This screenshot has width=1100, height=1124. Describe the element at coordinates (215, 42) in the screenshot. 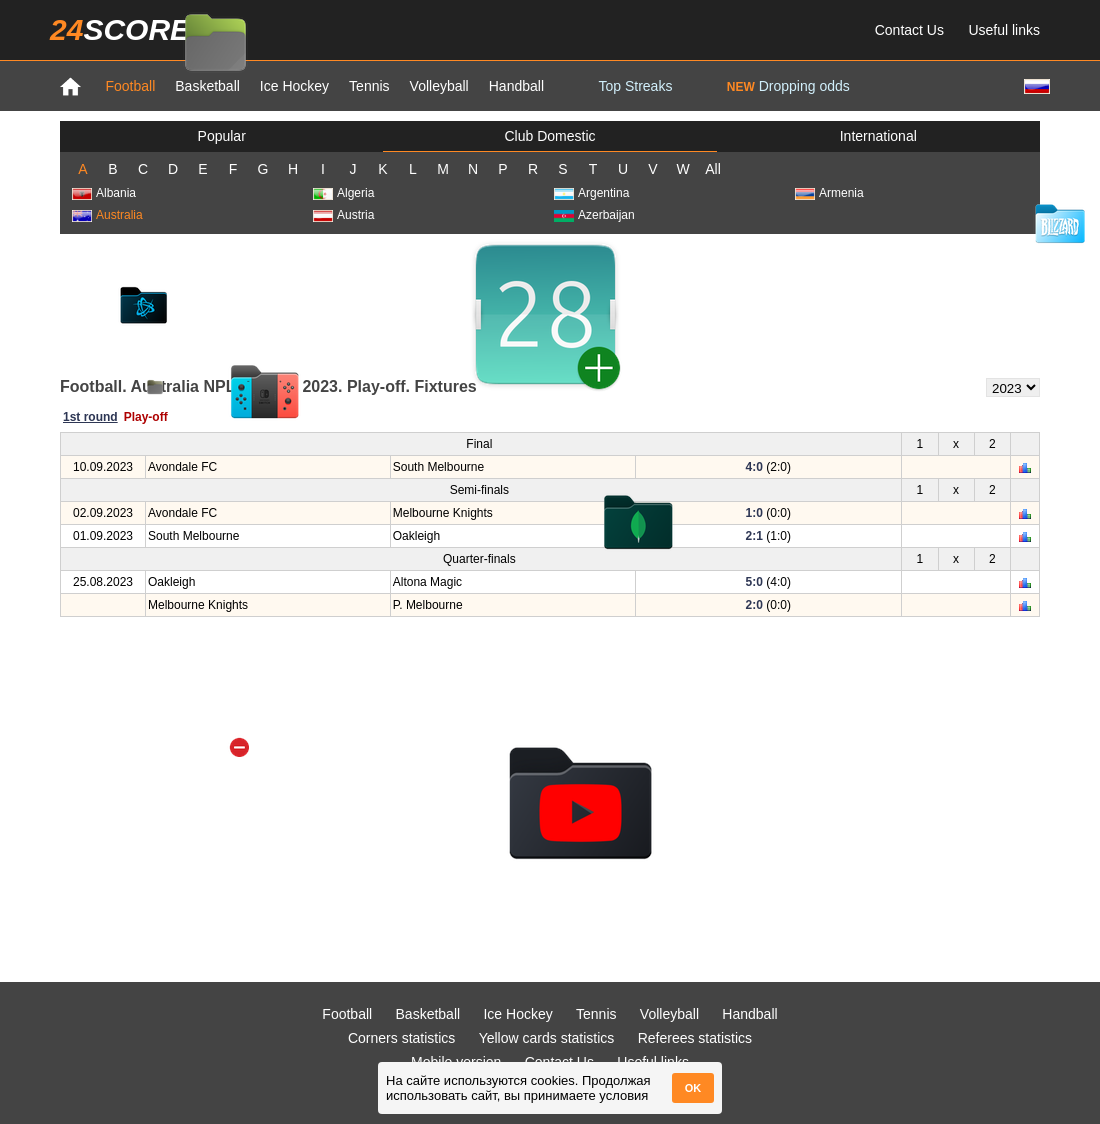

I see `open folder containing files` at that location.